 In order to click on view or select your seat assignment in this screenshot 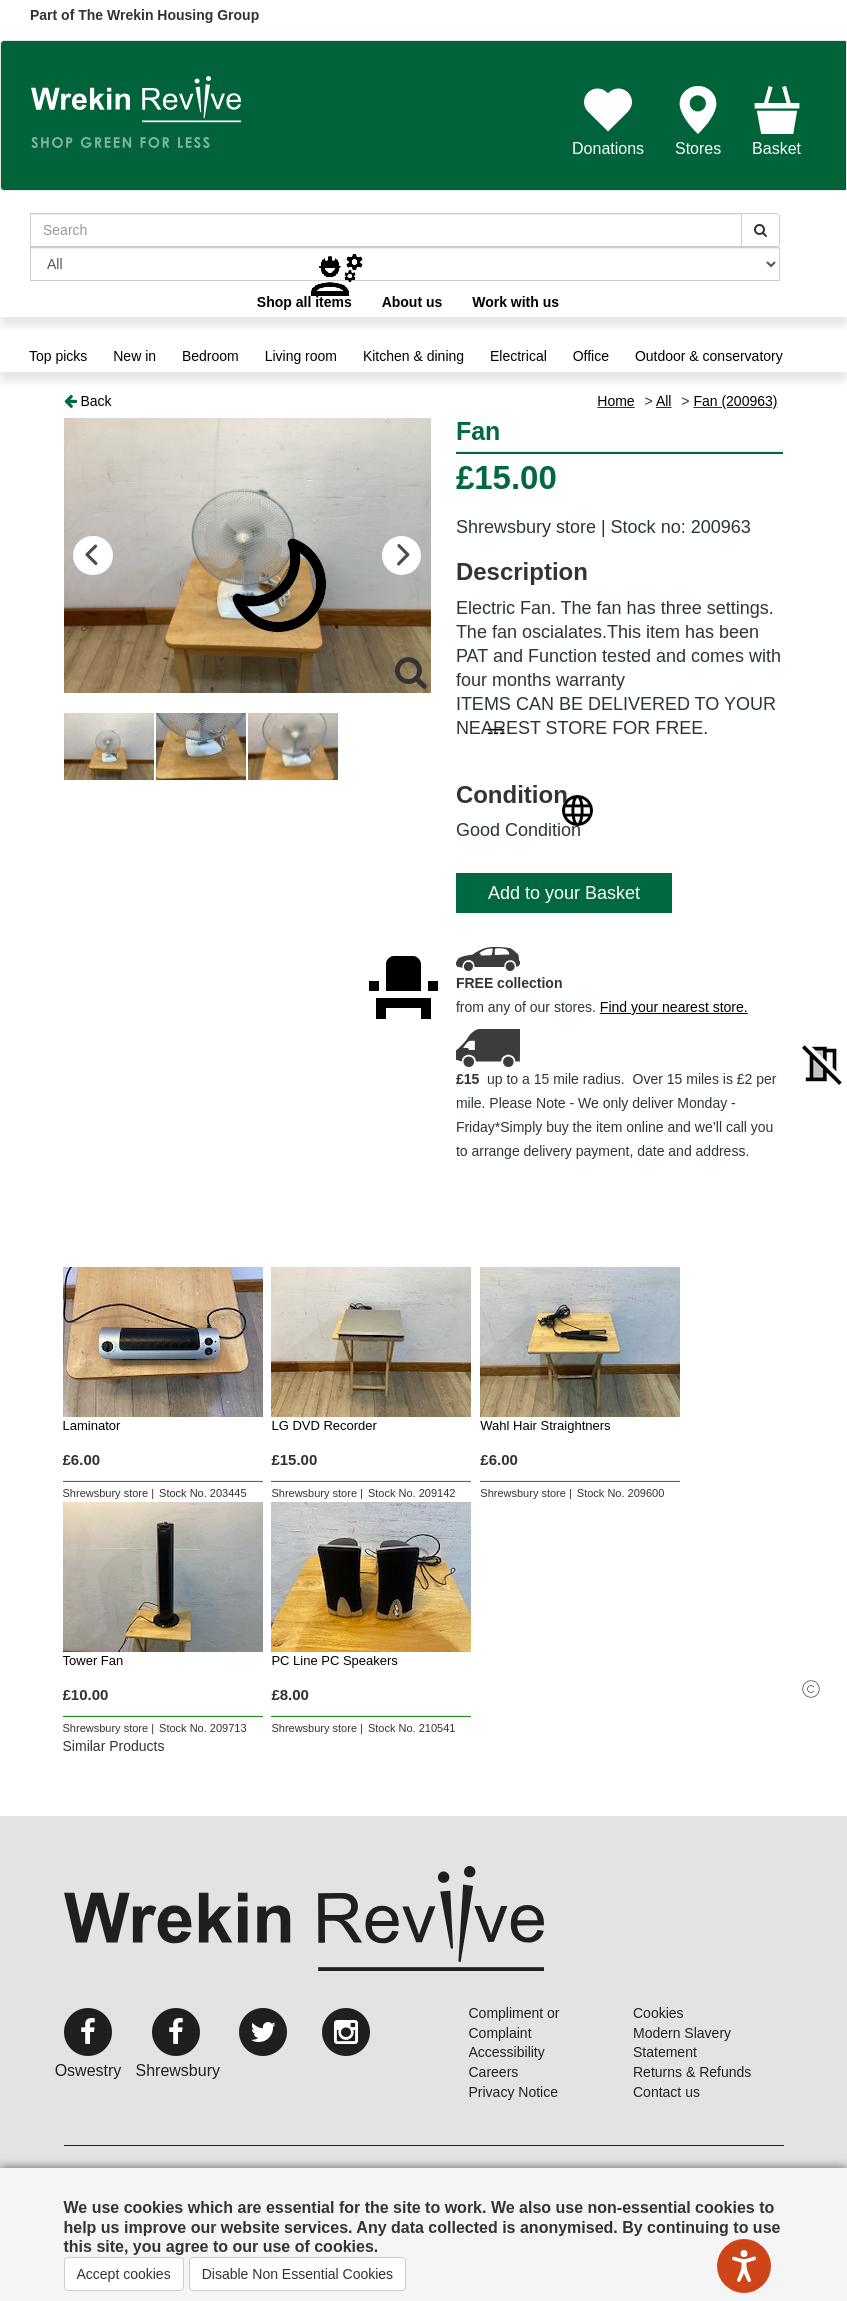, I will do `click(403, 987)`.